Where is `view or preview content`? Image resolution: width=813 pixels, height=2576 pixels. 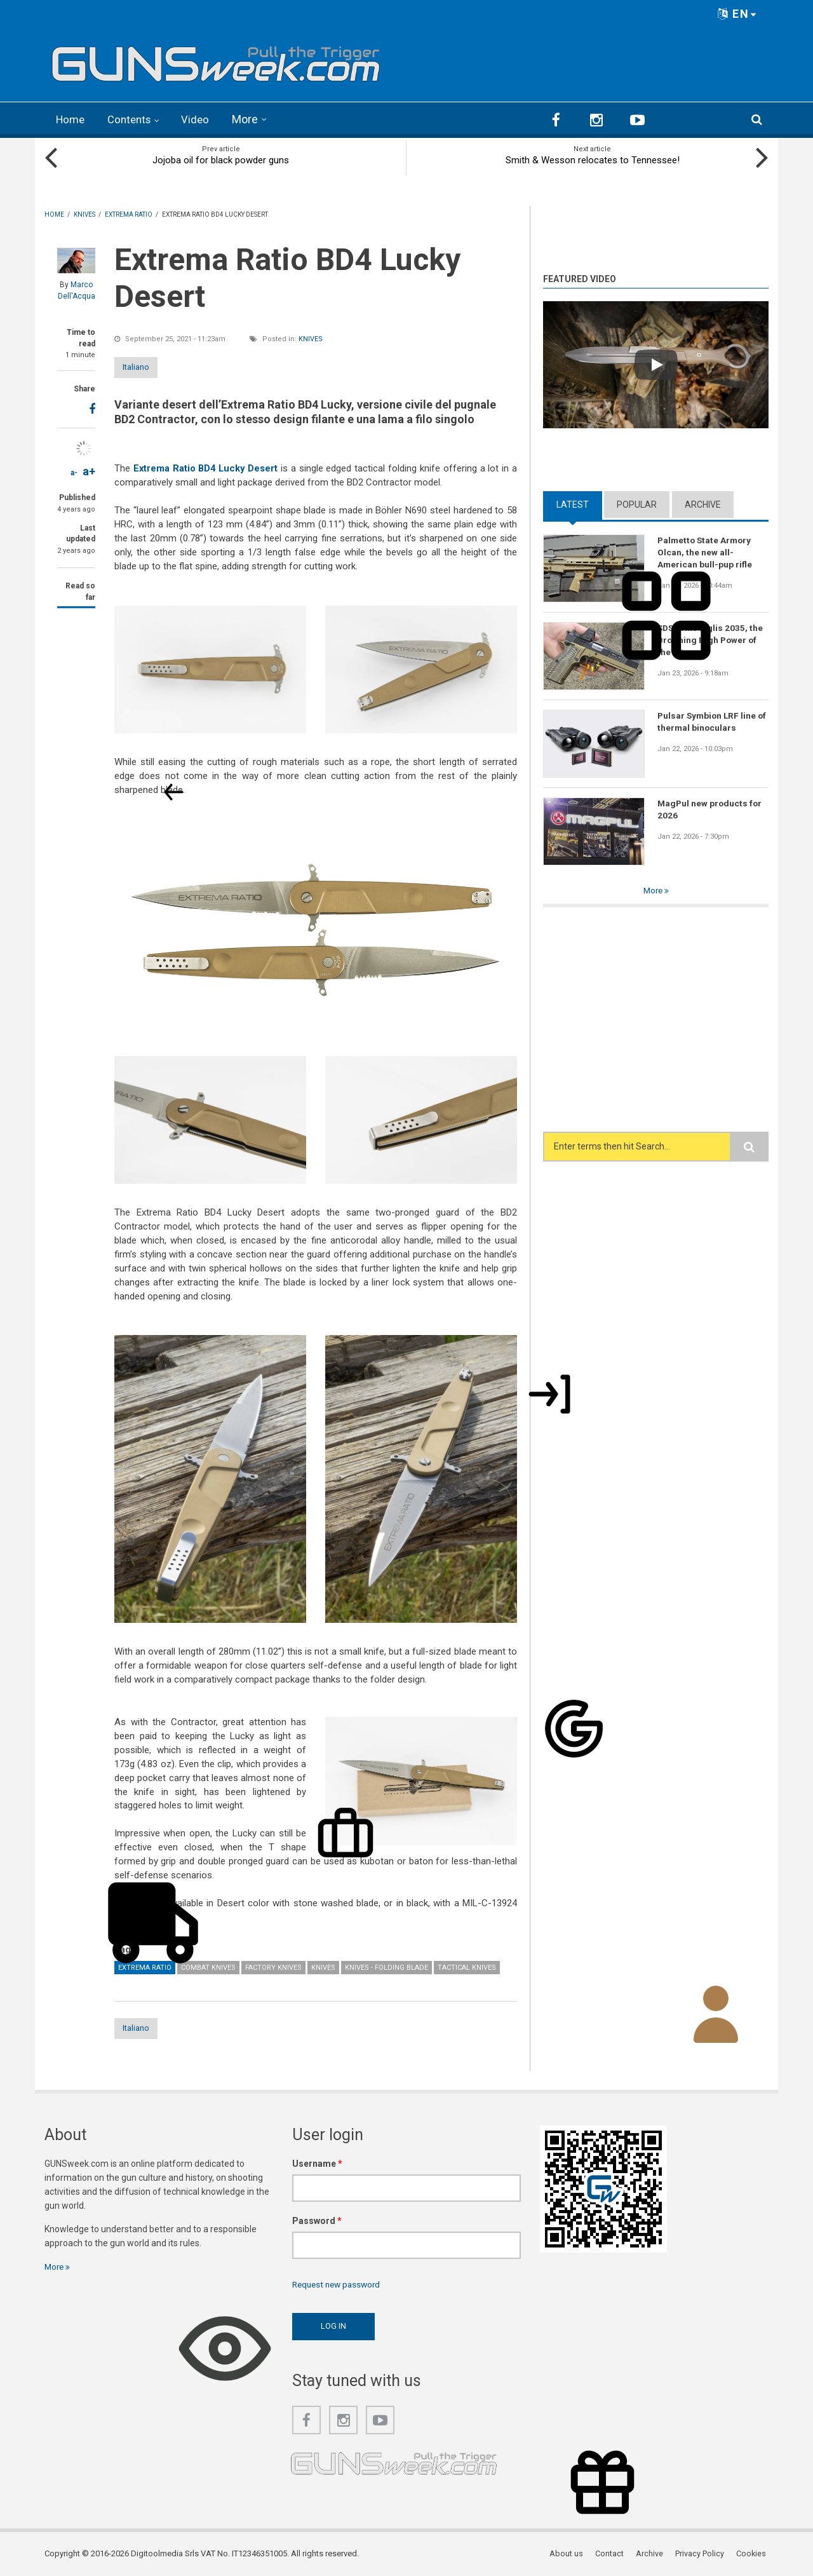 view or preview content is located at coordinates (225, 2349).